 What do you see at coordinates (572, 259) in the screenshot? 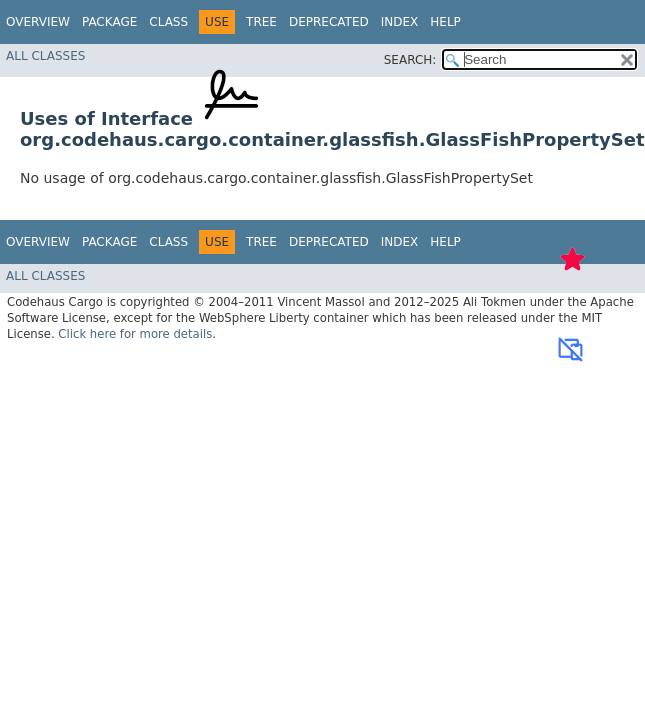
I see `mark item as favorite` at bounding box center [572, 259].